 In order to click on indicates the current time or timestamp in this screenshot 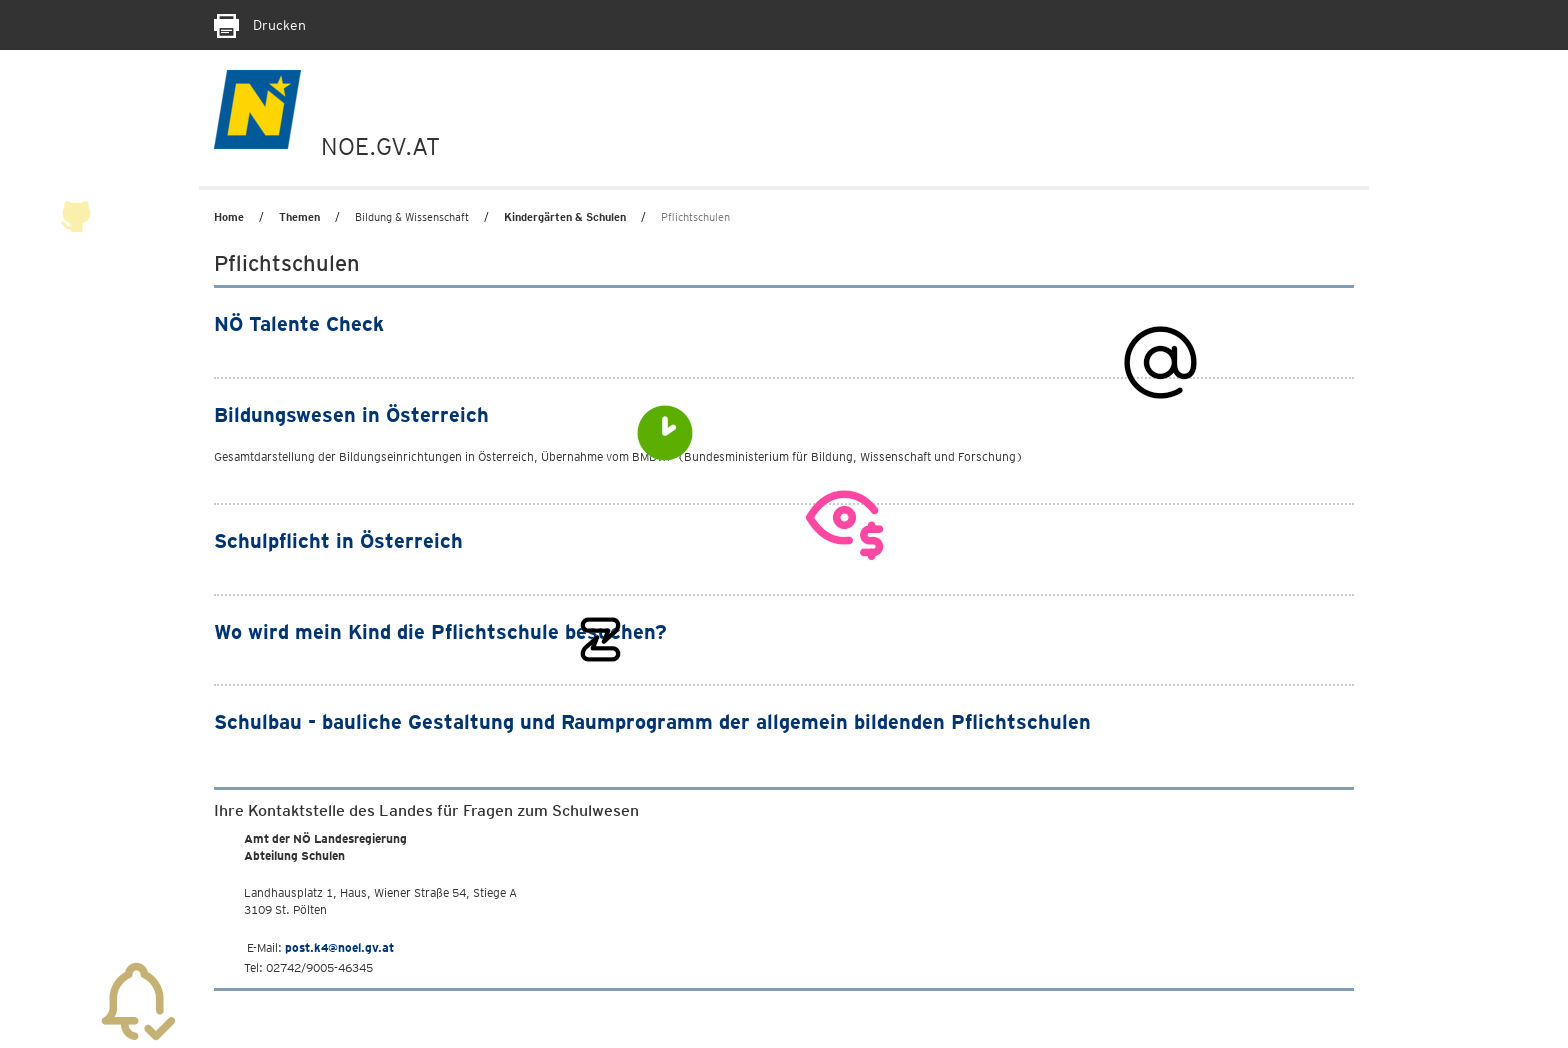, I will do `click(665, 433)`.